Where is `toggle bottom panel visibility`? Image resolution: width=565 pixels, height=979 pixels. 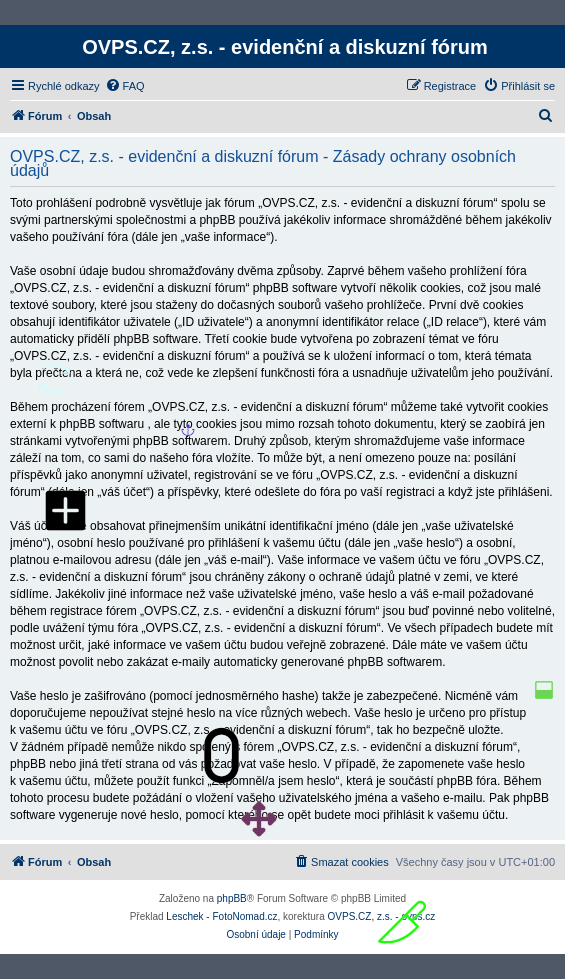
toggle bottom panel visibility is located at coordinates (544, 690).